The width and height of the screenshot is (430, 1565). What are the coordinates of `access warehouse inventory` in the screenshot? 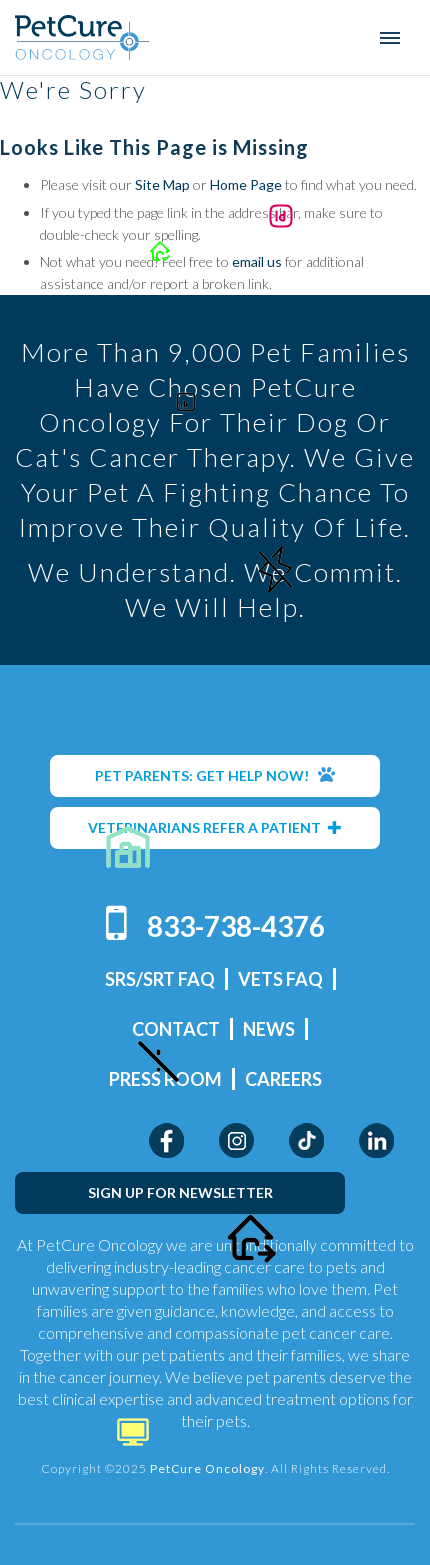 It's located at (128, 846).